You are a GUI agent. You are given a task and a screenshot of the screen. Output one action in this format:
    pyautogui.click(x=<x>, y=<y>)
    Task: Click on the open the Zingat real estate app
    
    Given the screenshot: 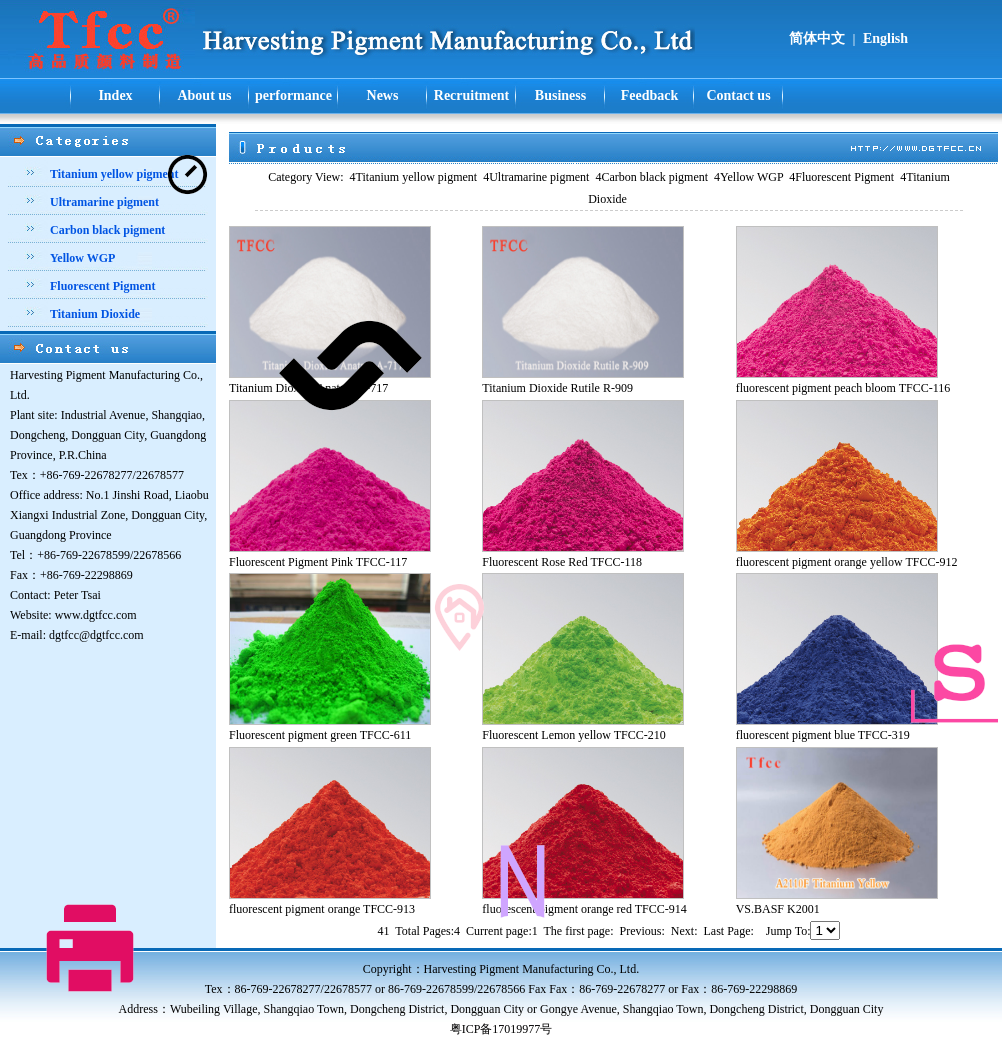 What is the action you would take?
    pyautogui.click(x=459, y=617)
    